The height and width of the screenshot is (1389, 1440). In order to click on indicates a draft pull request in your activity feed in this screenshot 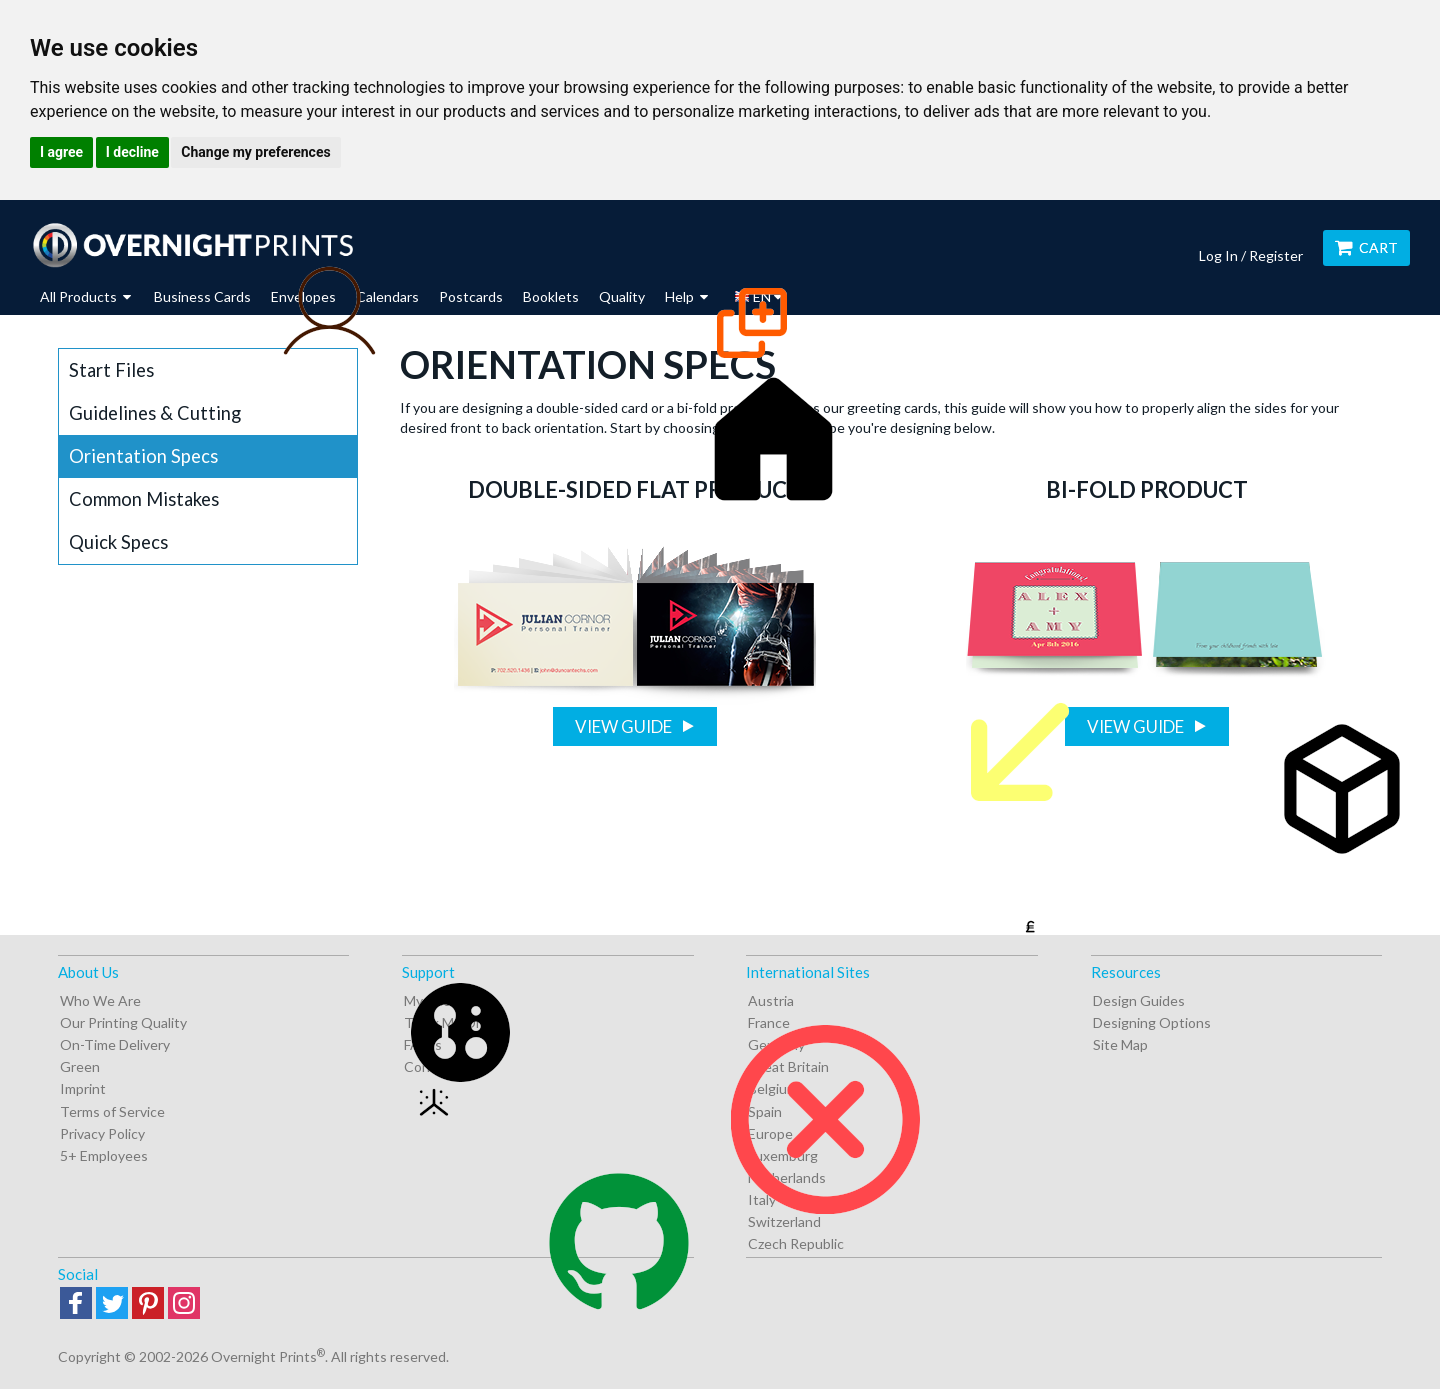, I will do `click(460, 1032)`.